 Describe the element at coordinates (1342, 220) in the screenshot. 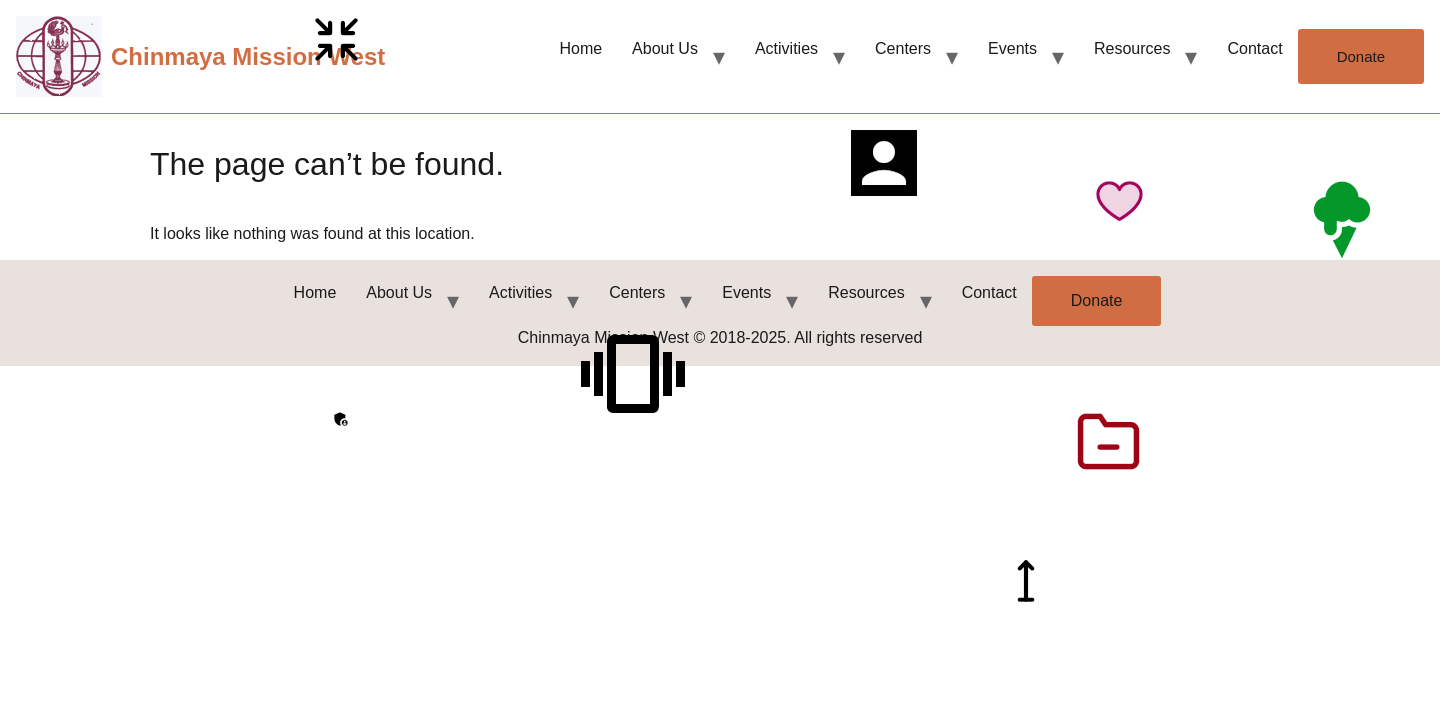

I see `browse dessert or ice cream options` at that location.